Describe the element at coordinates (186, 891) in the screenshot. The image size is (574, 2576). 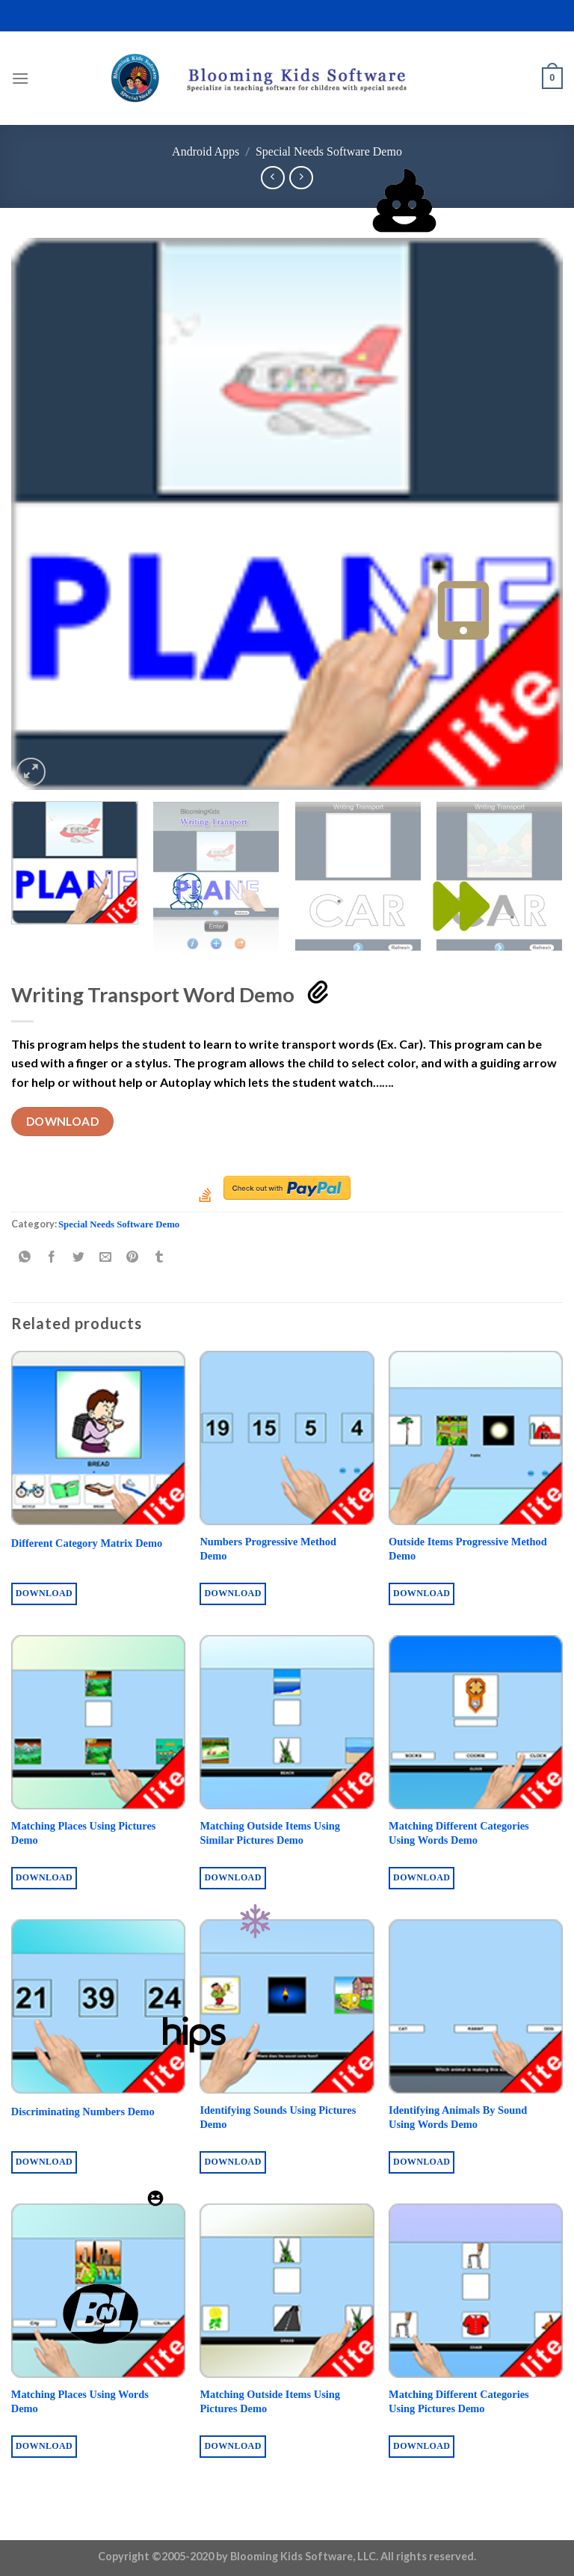
I see `Jenkins CI/CD automation server logo` at that location.